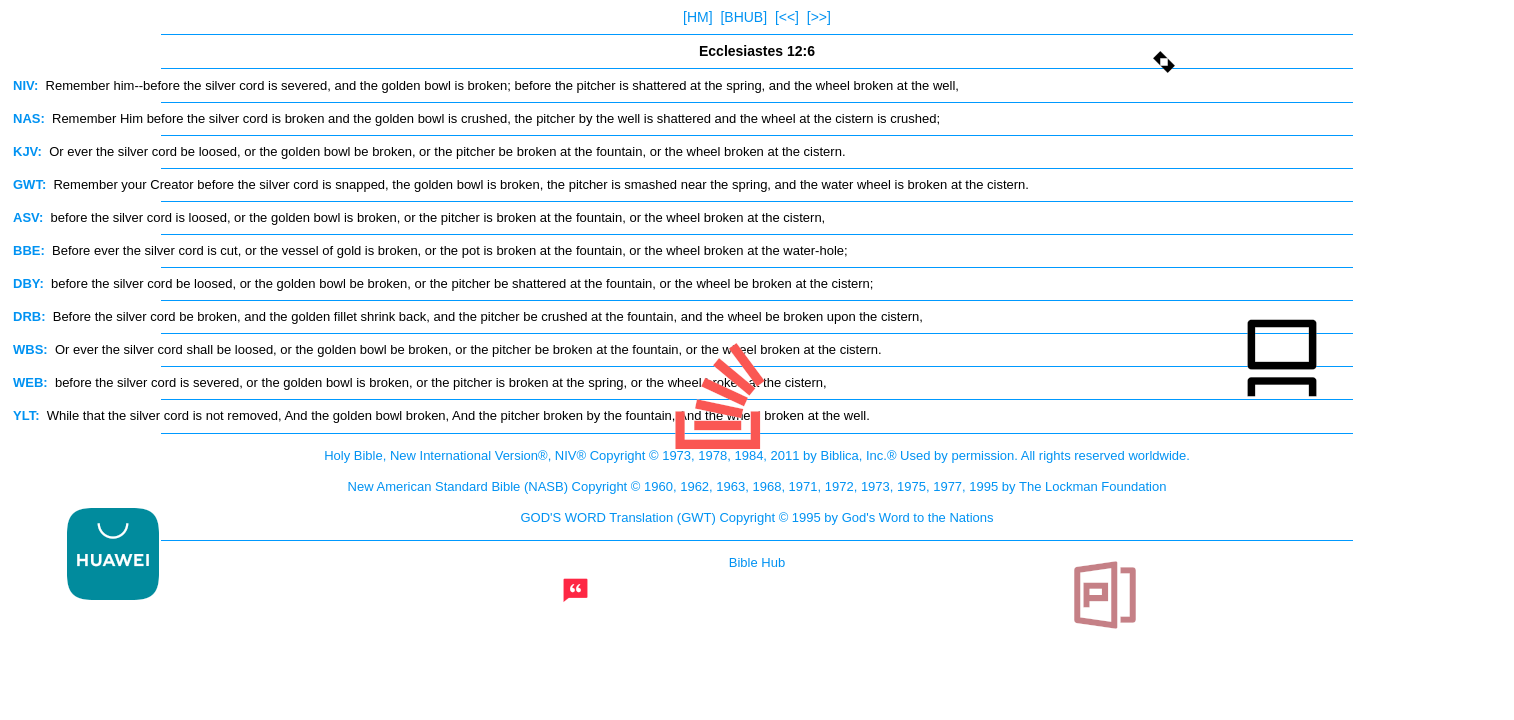 Image resolution: width=1514 pixels, height=720 pixels. Describe the element at coordinates (575, 589) in the screenshot. I see `view quoted messages` at that location.